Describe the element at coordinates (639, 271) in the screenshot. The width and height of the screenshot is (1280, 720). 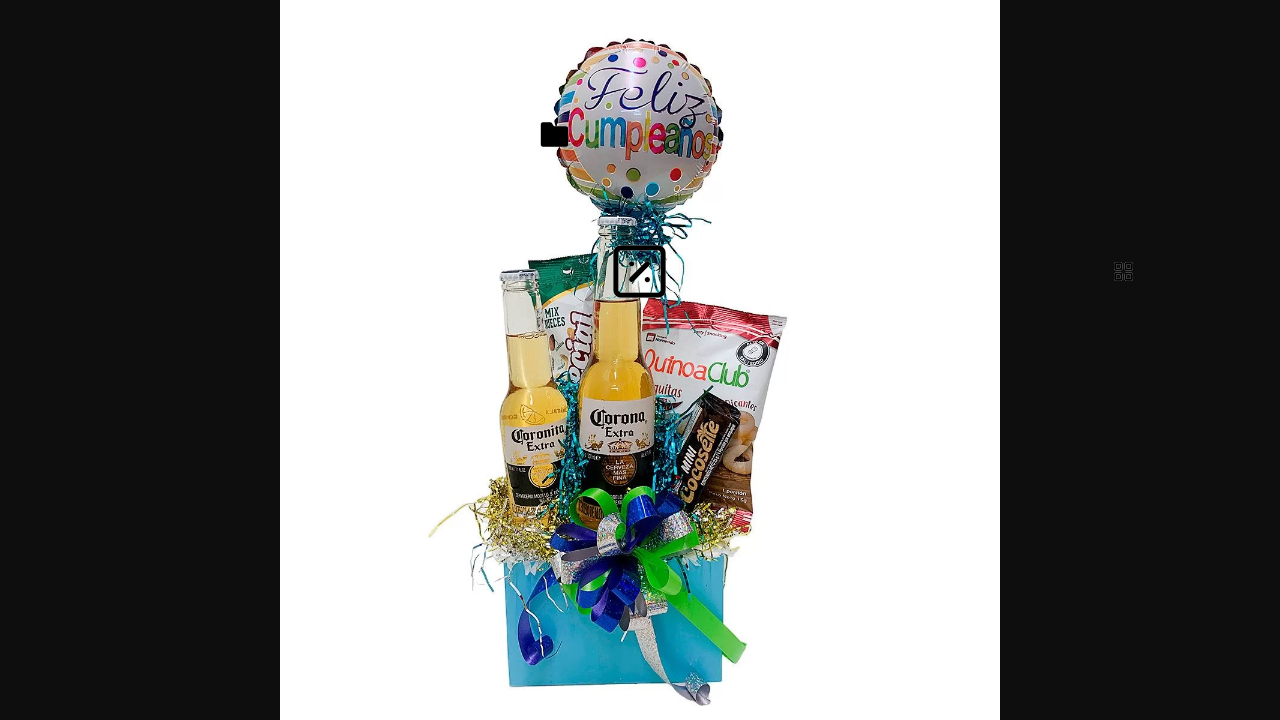
I see `view discount or percentage-based pricing` at that location.